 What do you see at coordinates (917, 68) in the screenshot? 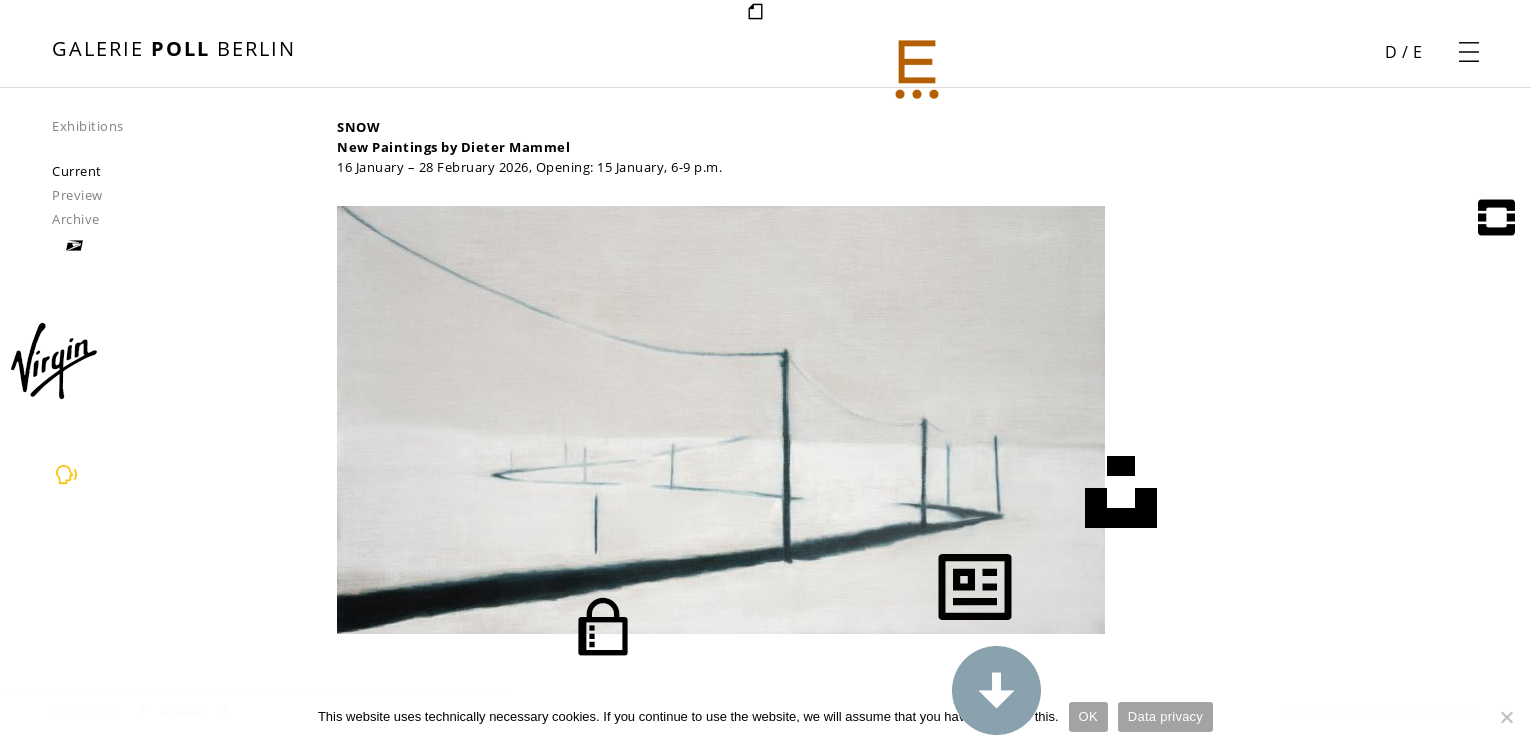
I see `apply emphasis formatting to selected text` at bounding box center [917, 68].